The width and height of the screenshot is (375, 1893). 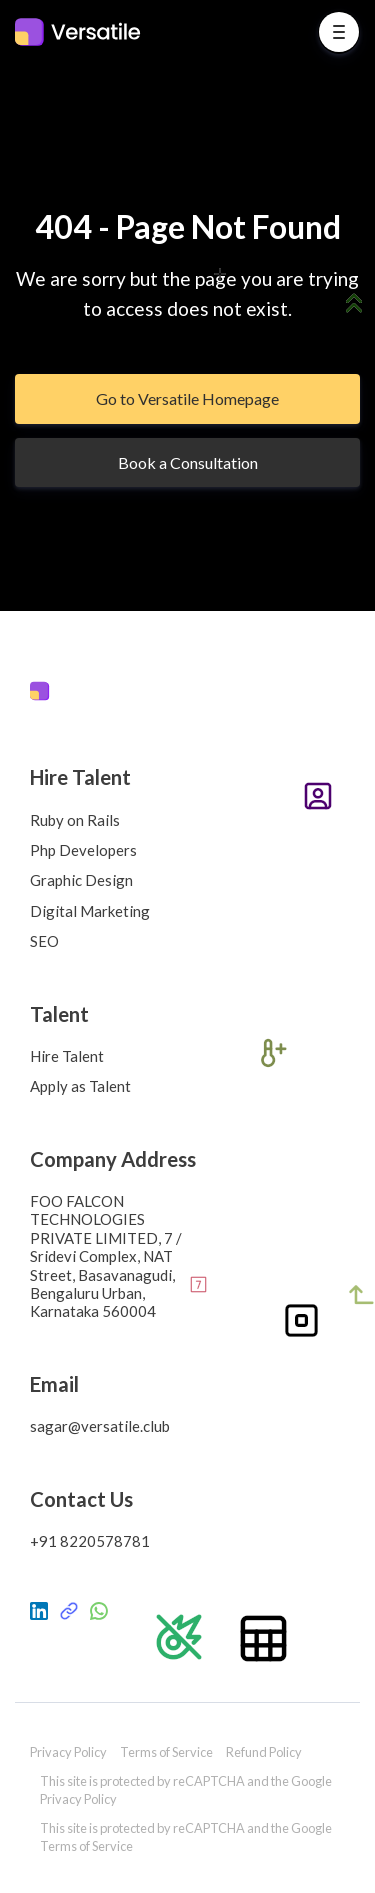 What do you see at coordinates (301, 1320) in the screenshot?
I see `stop media playback` at bounding box center [301, 1320].